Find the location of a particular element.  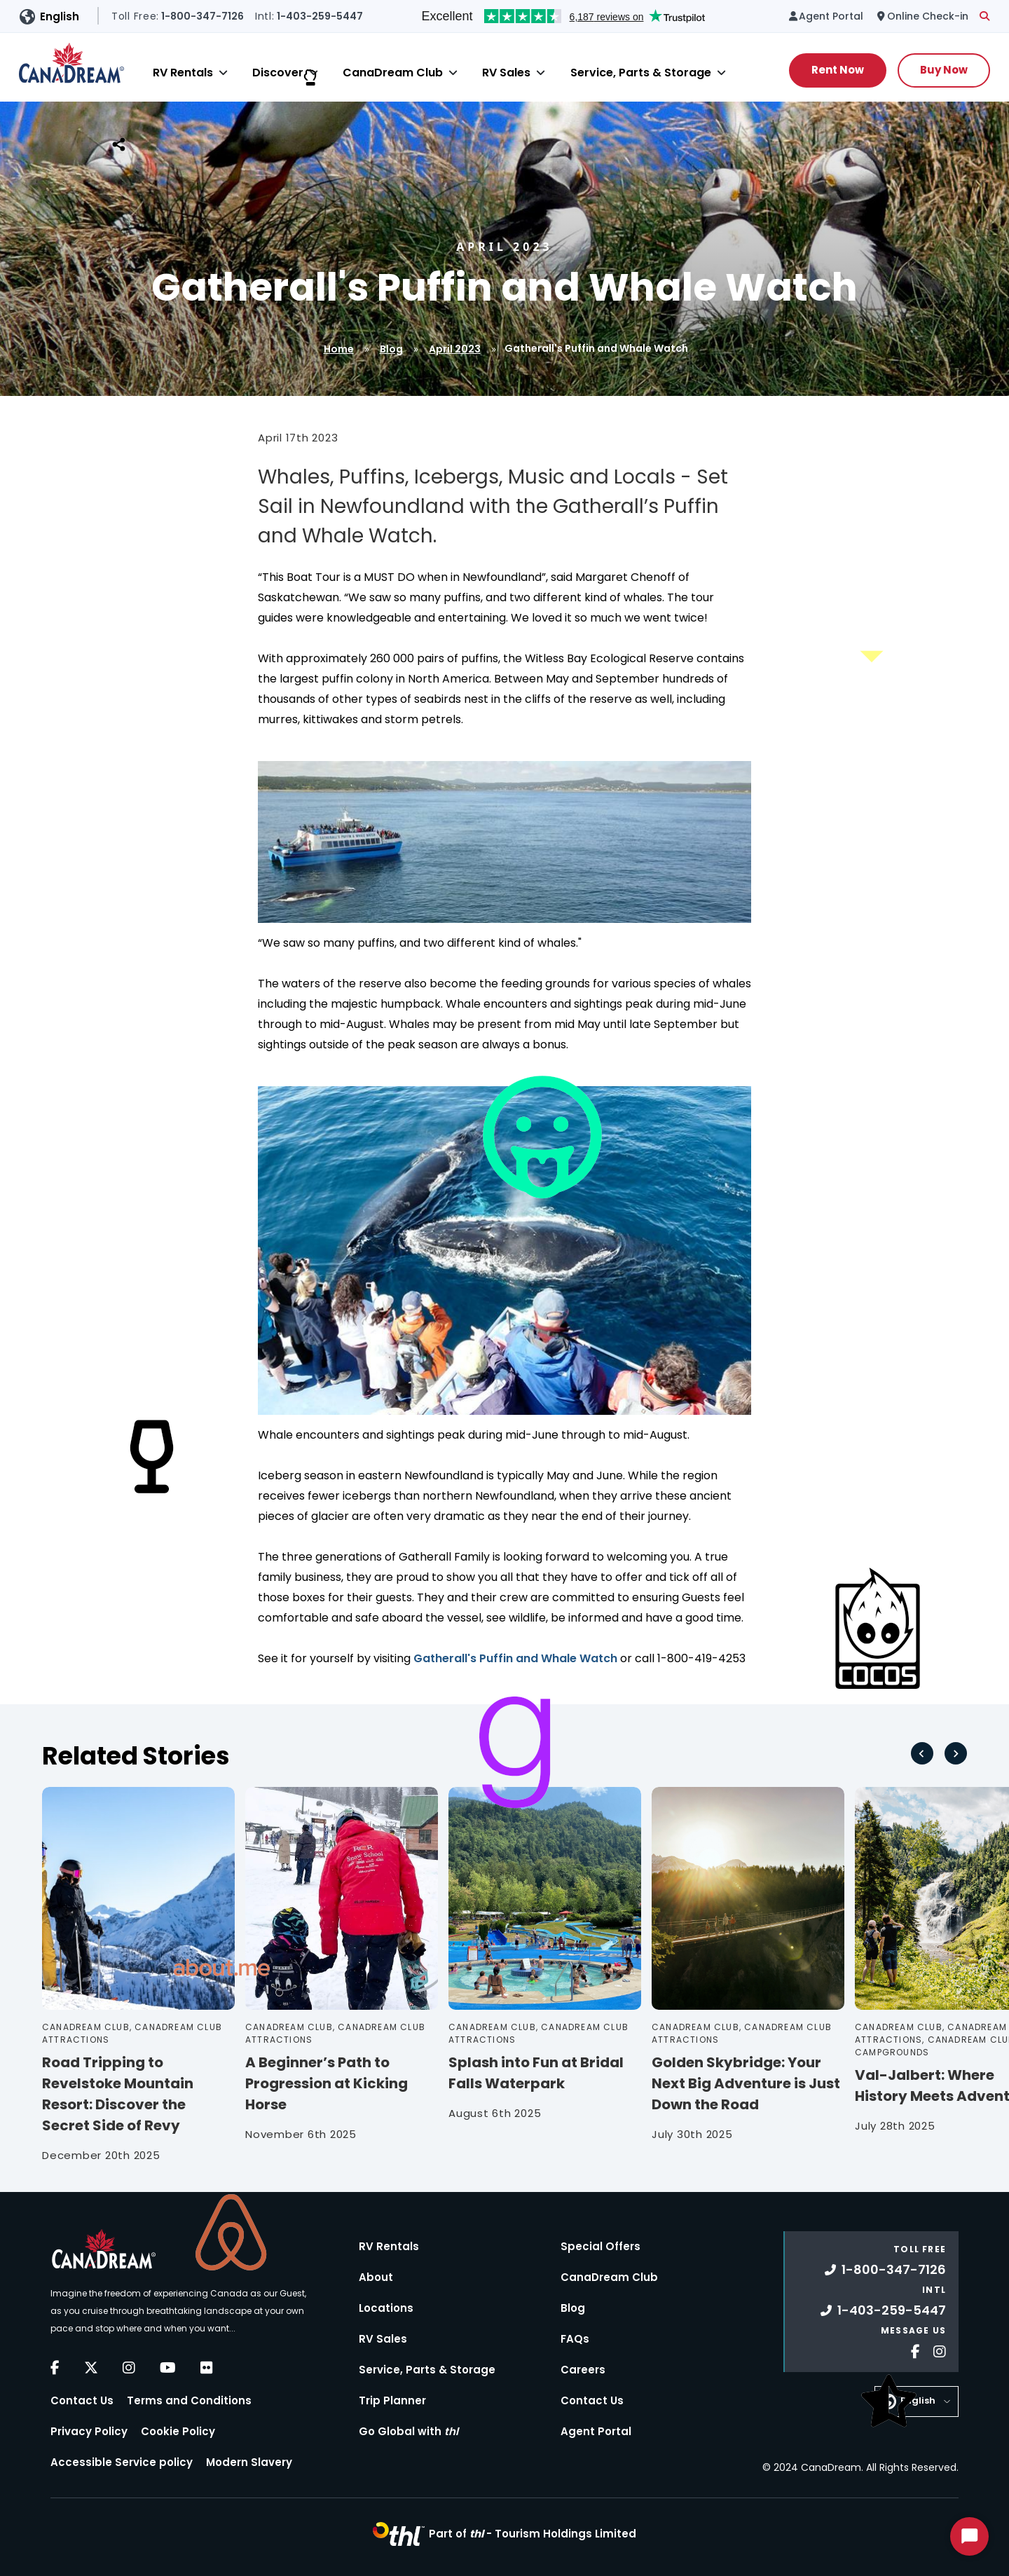

rock gesture for rock-paper-scissors game is located at coordinates (310, 77).